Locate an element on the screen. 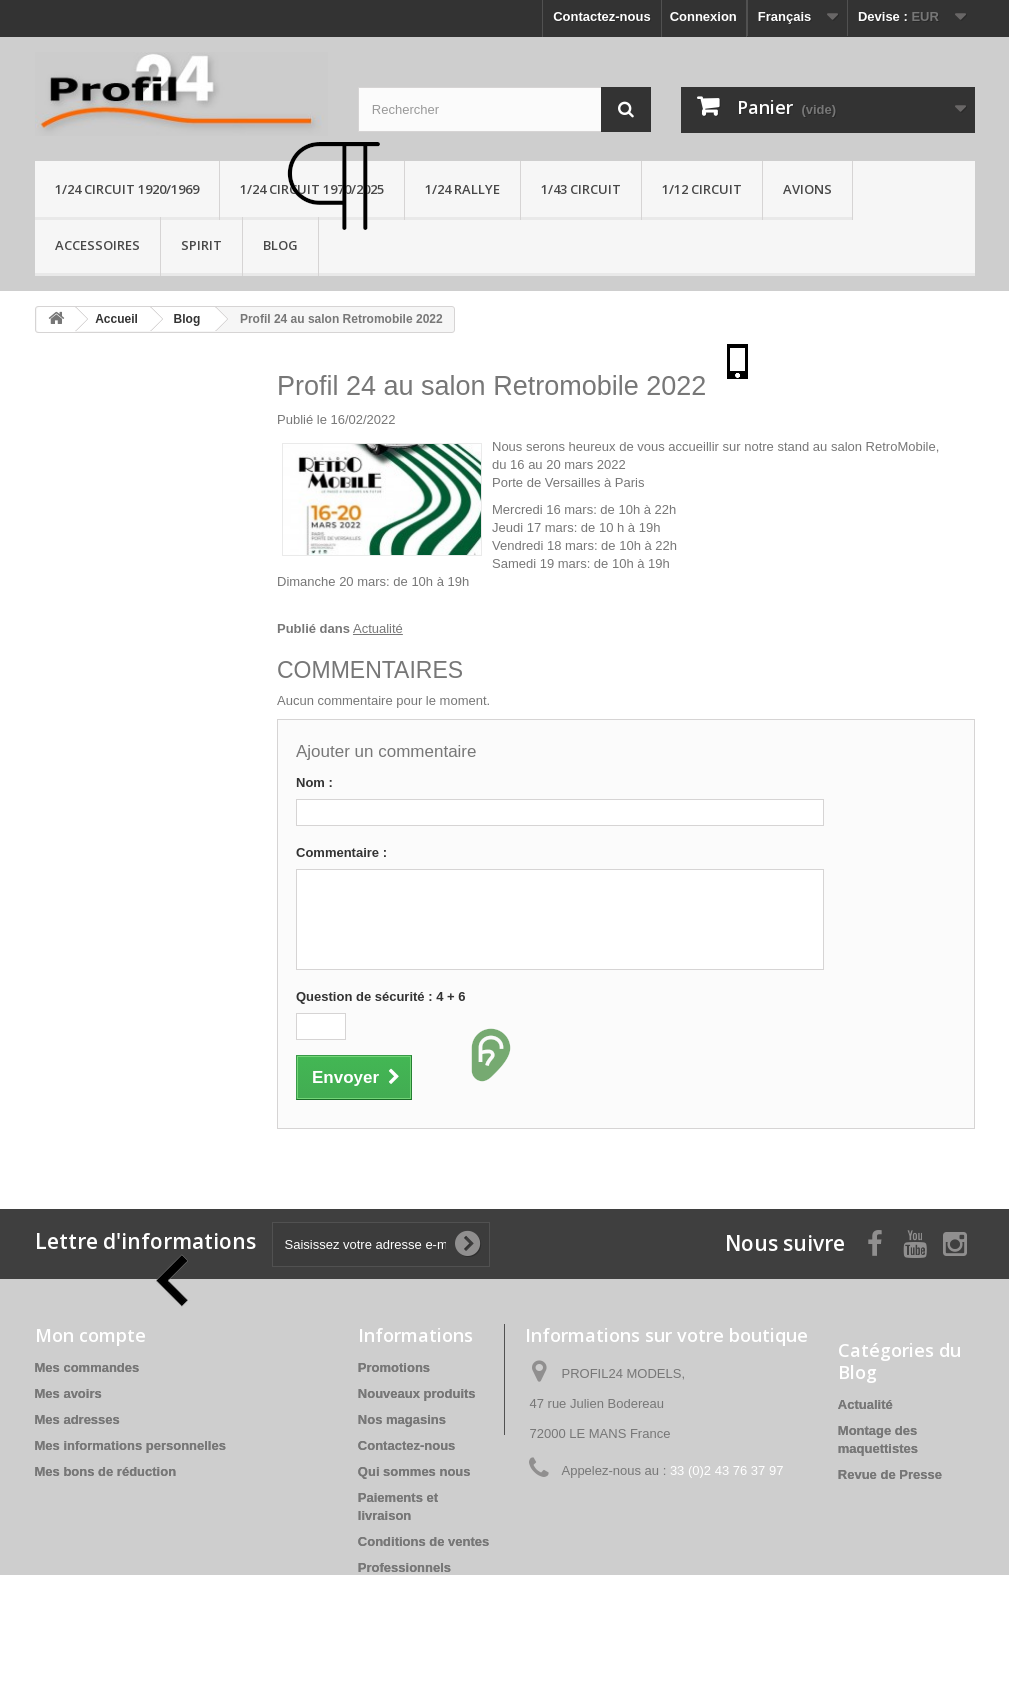 This screenshot has width=1009, height=1694. accessibility settings for hearing options is located at coordinates (491, 1055).